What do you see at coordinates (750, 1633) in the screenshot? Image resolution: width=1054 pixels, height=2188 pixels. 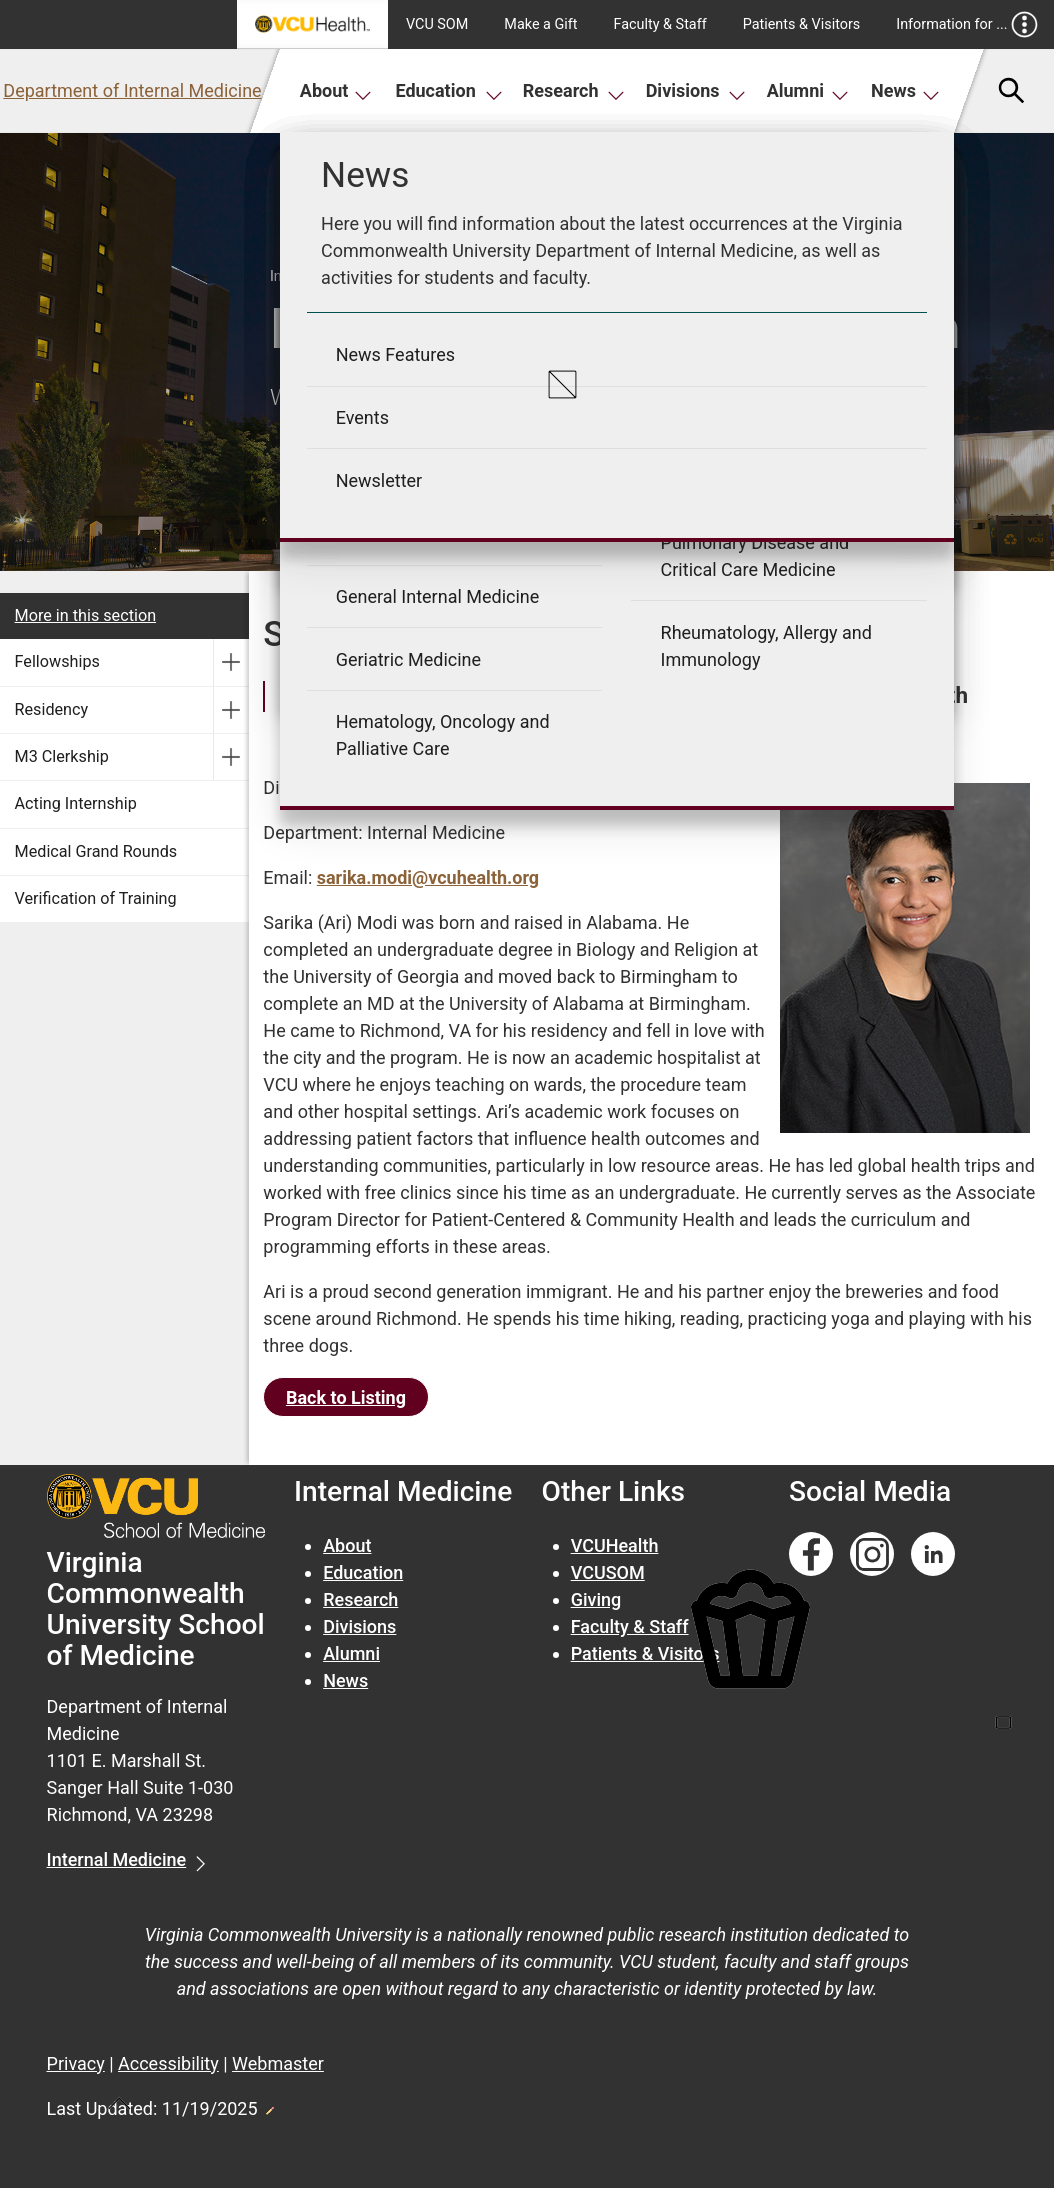 I see `access movies or entertainment section` at bounding box center [750, 1633].